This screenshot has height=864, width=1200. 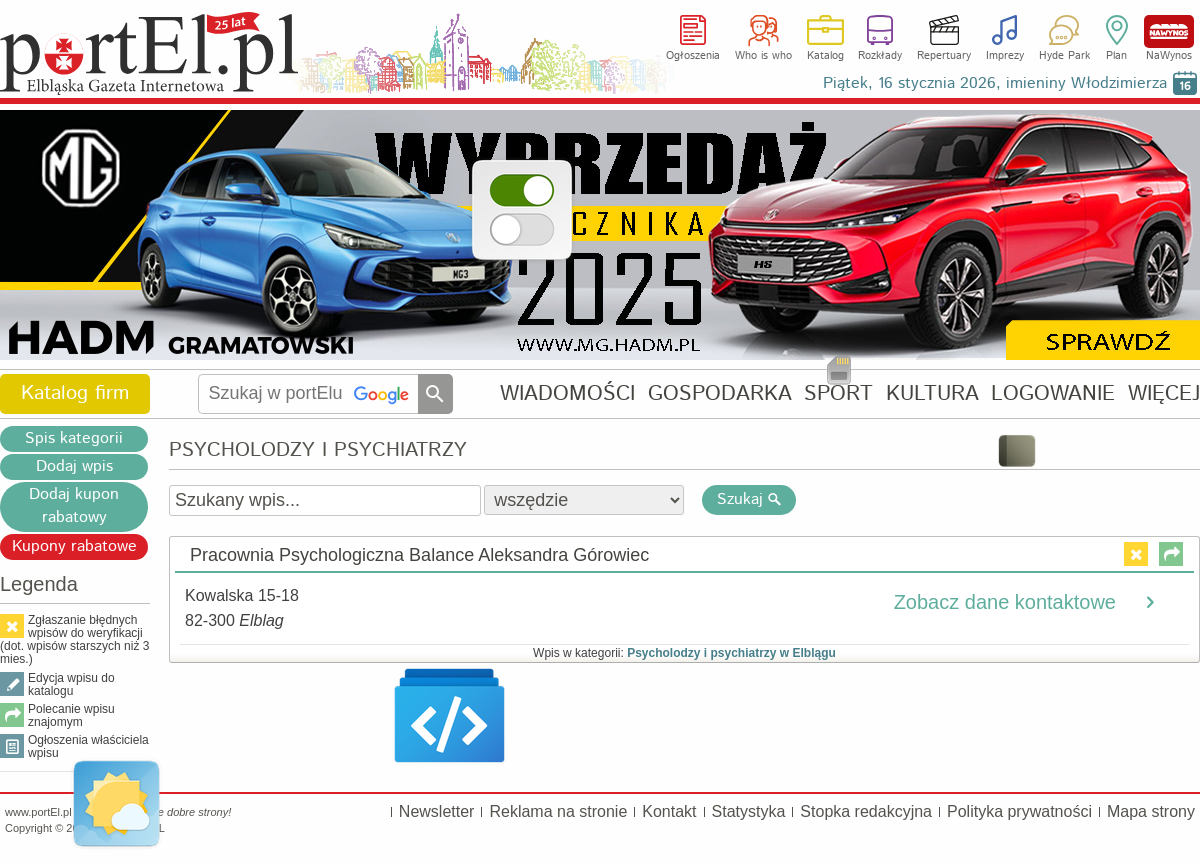 I want to click on open xaml application, so click(x=449, y=717).